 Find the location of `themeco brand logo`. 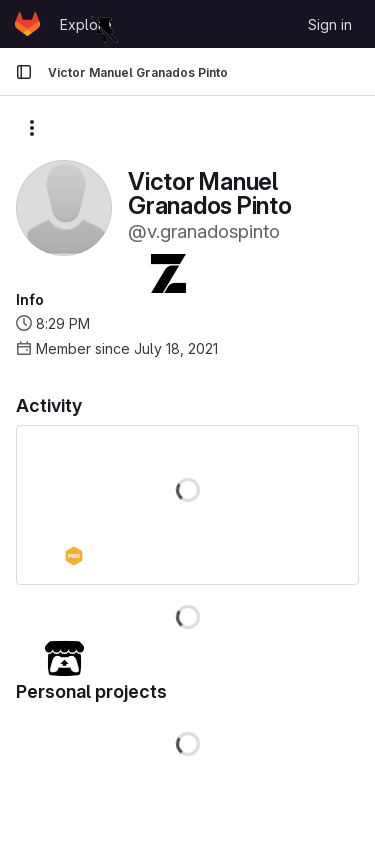

themeco brand logo is located at coordinates (74, 556).